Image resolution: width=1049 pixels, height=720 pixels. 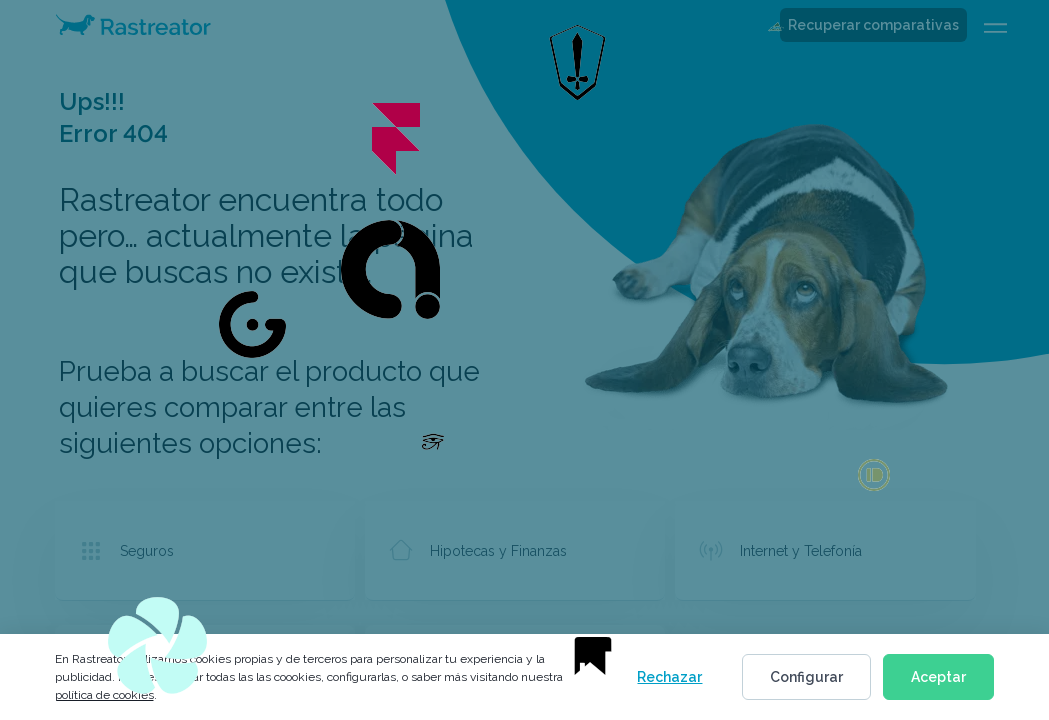 What do you see at coordinates (874, 475) in the screenshot?
I see `open pushbullet app` at bounding box center [874, 475].